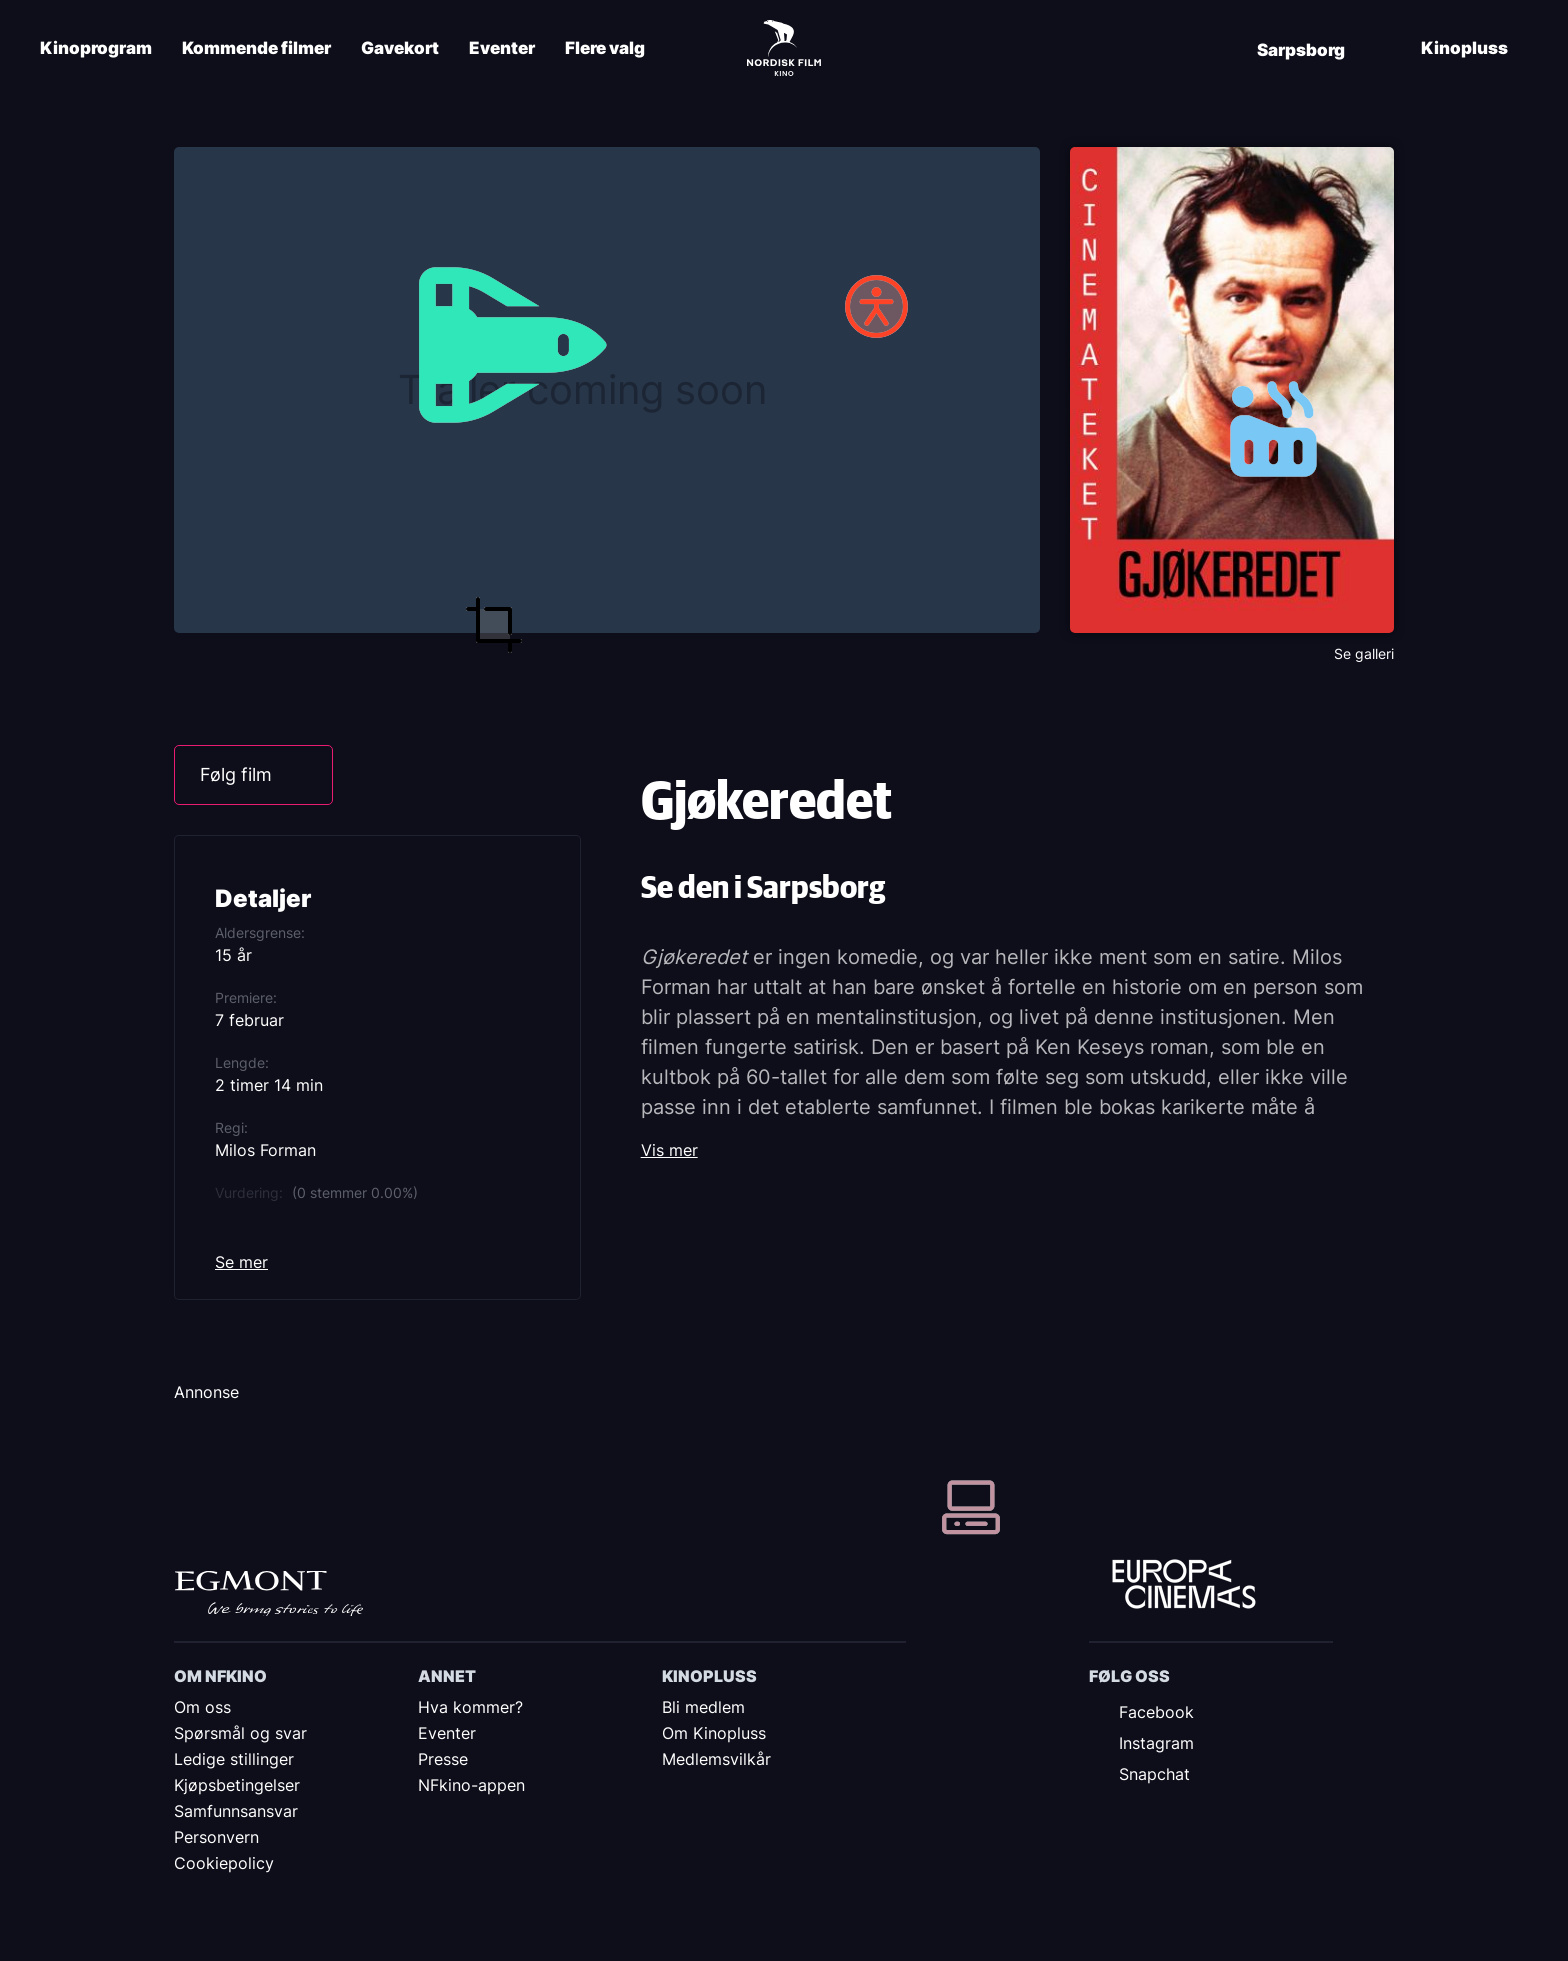 Image resolution: width=1568 pixels, height=1961 pixels. I want to click on view spa or hot tub amenities, so click(1273, 427).